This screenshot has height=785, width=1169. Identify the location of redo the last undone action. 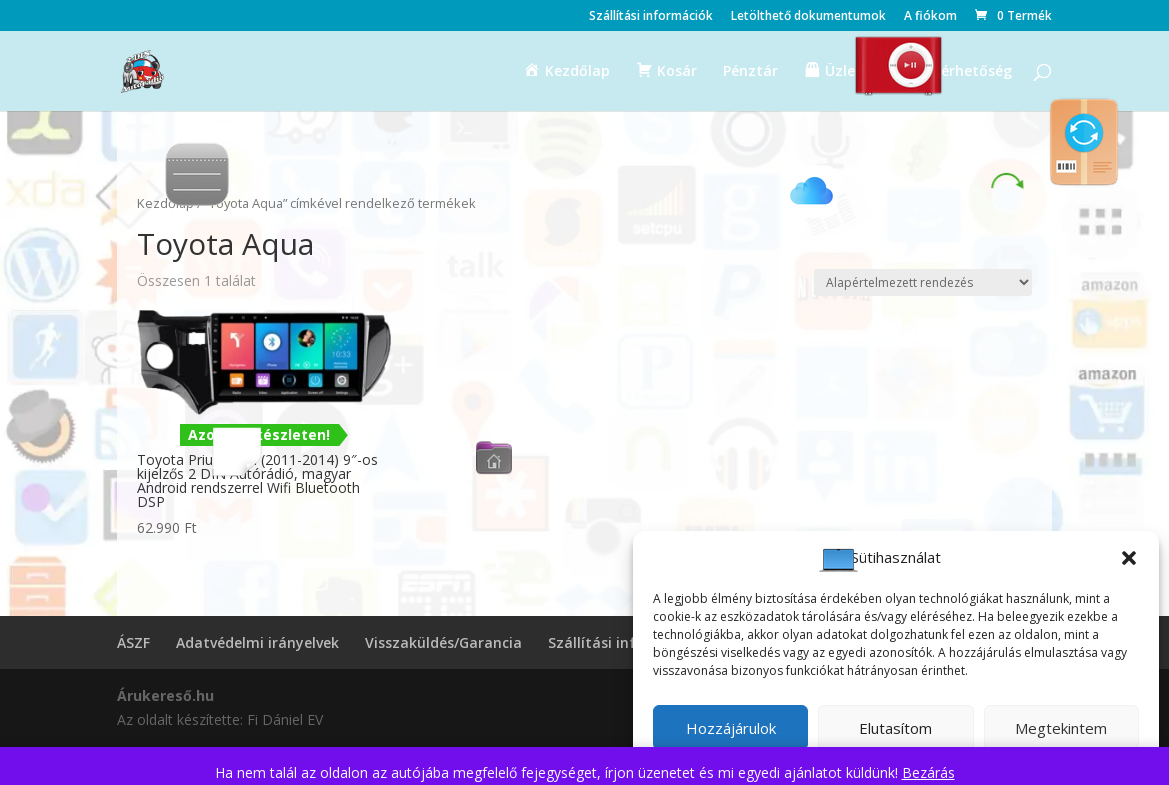
(1006, 180).